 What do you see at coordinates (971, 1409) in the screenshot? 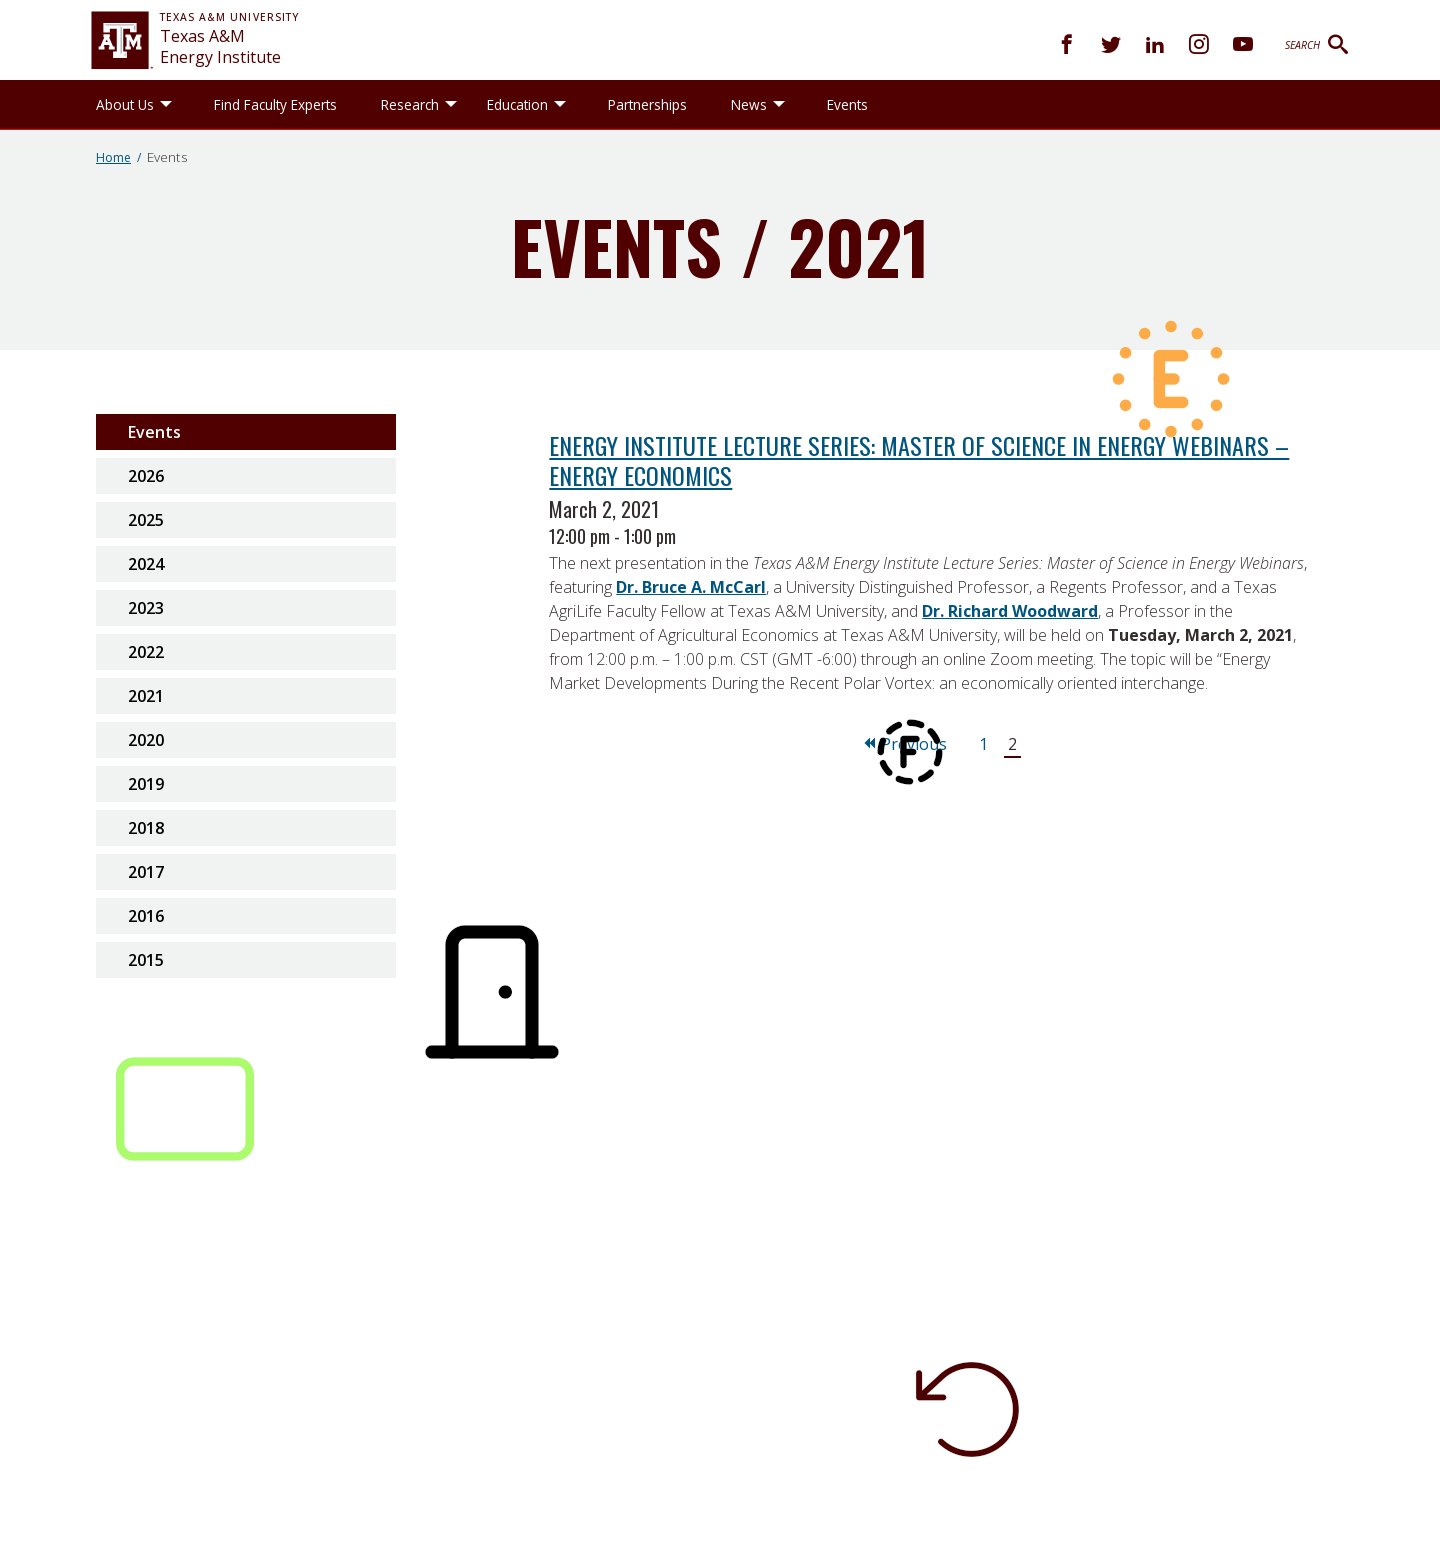
I see `undo the last action` at bounding box center [971, 1409].